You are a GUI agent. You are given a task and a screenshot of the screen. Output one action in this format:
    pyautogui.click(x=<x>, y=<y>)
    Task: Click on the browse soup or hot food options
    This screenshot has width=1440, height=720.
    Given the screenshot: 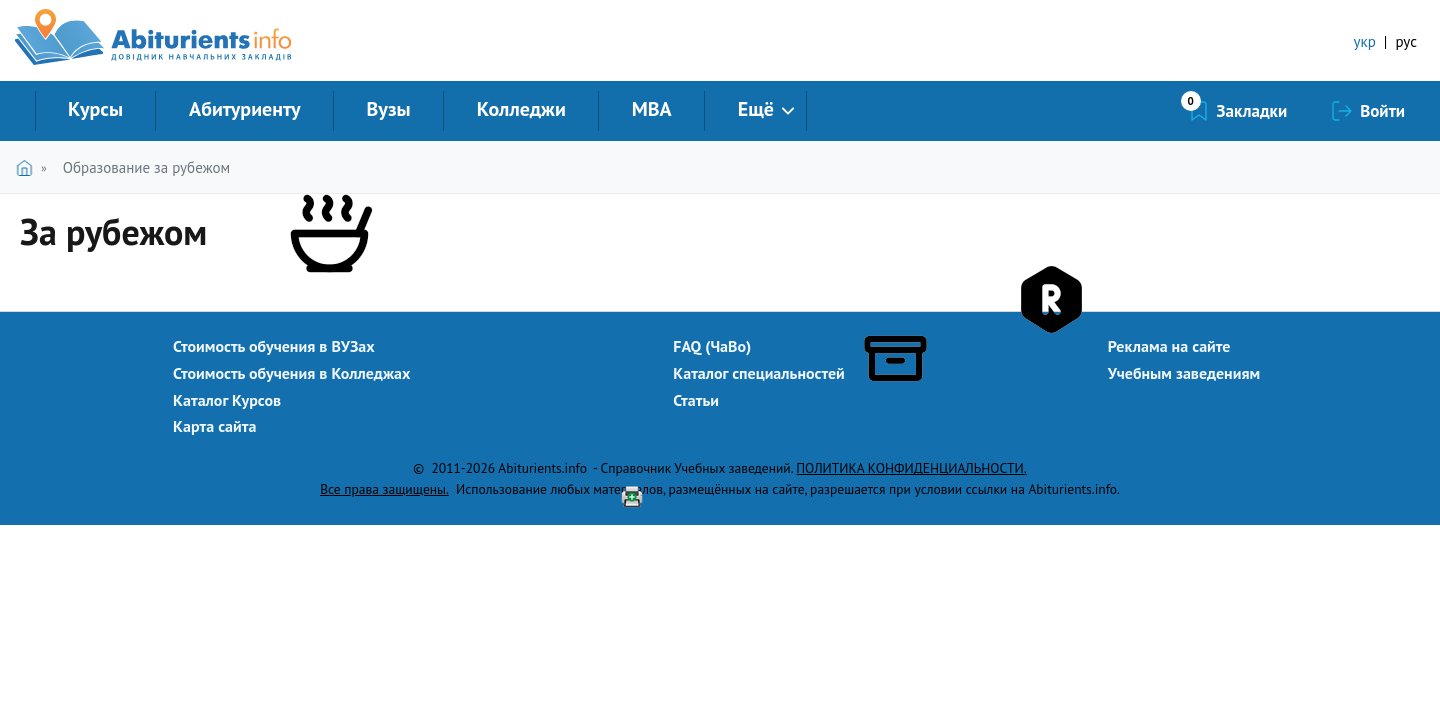 What is the action you would take?
    pyautogui.click(x=329, y=233)
    